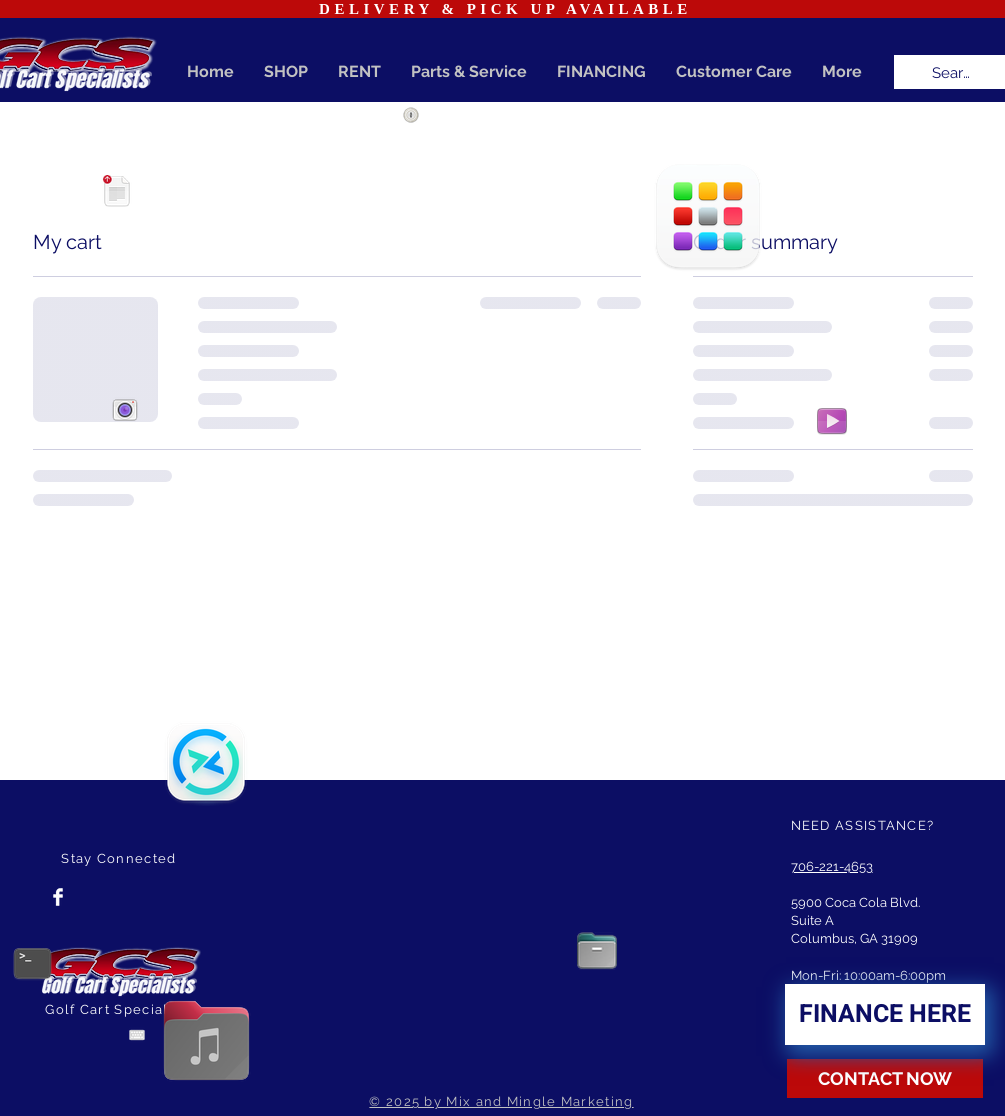 Image resolution: width=1005 pixels, height=1116 pixels. What do you see at coordinates (206, 762) in the screenshot?
I see `launch remmina remote desktop client` at bounding box center [206, 762].